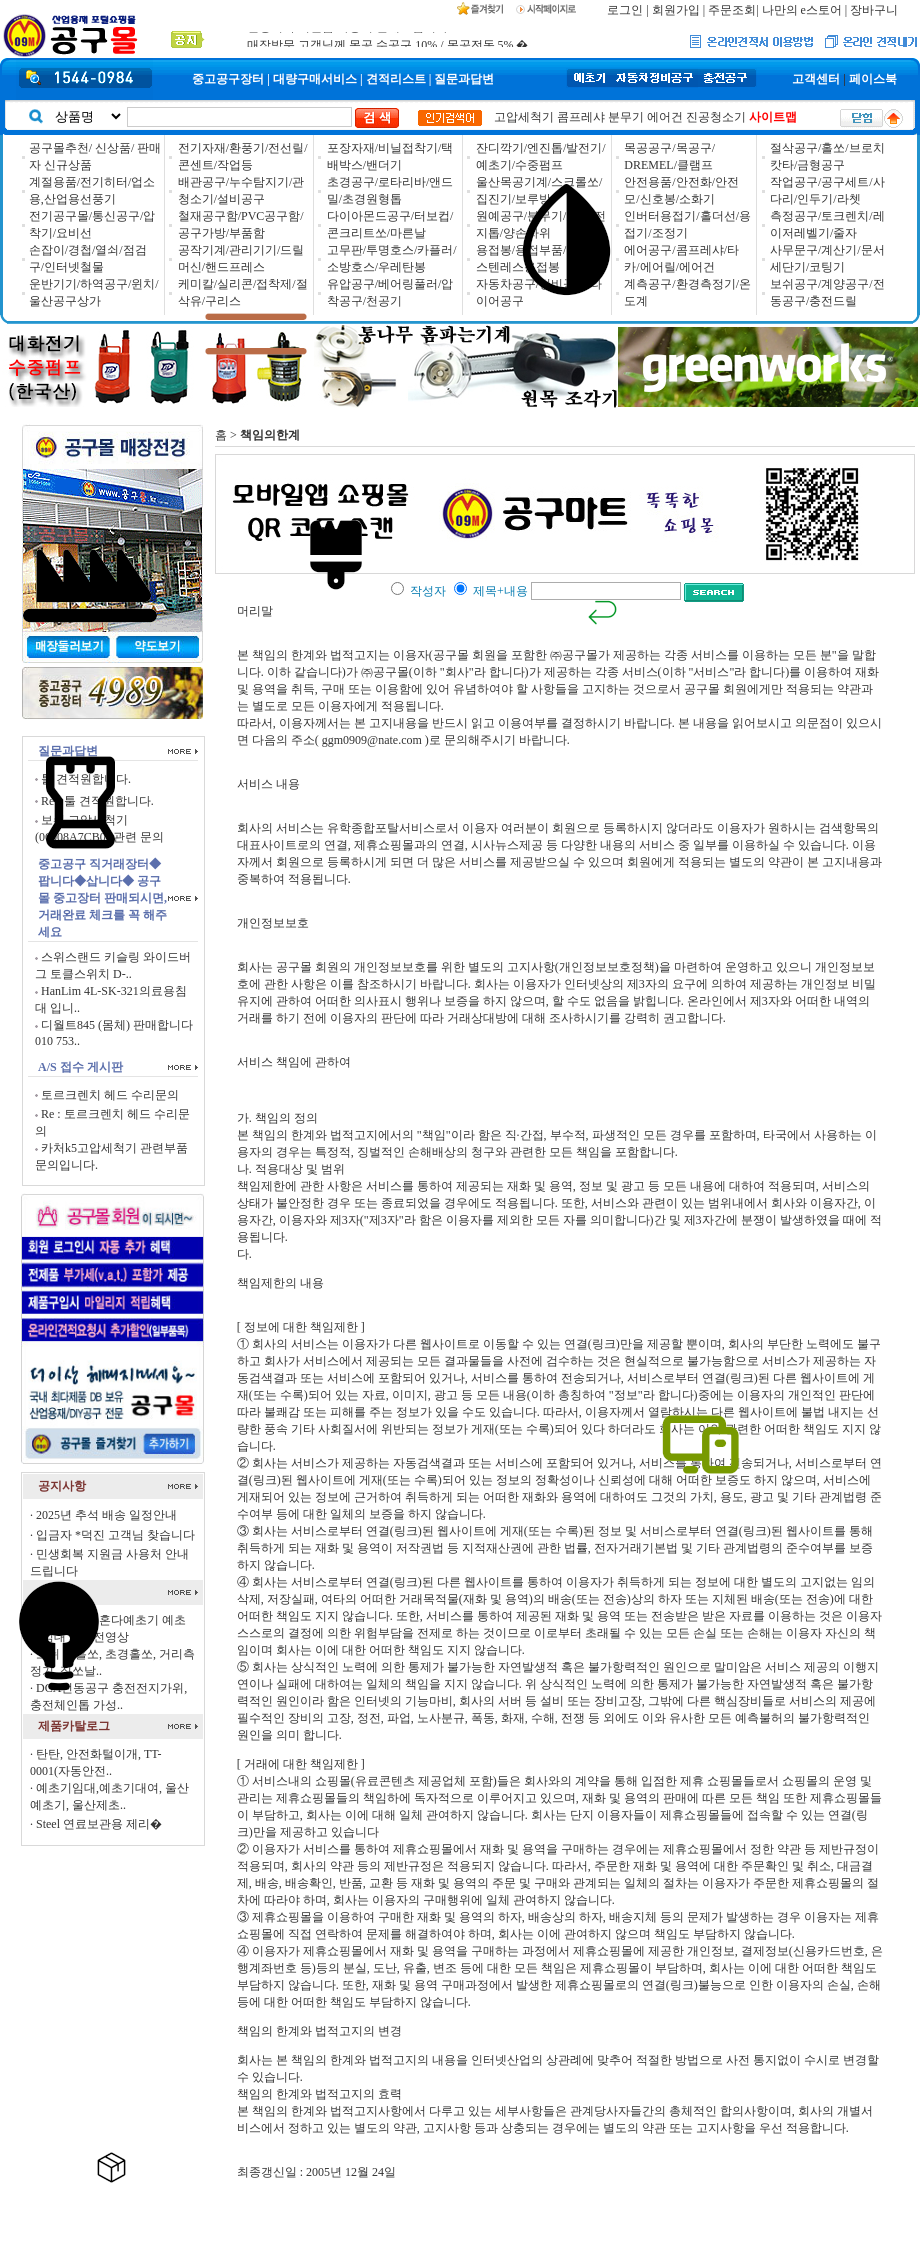 The width and height of the screenshot is (920, 2255). I want to click on indicates equality or comparison between values, so click(256, 334).